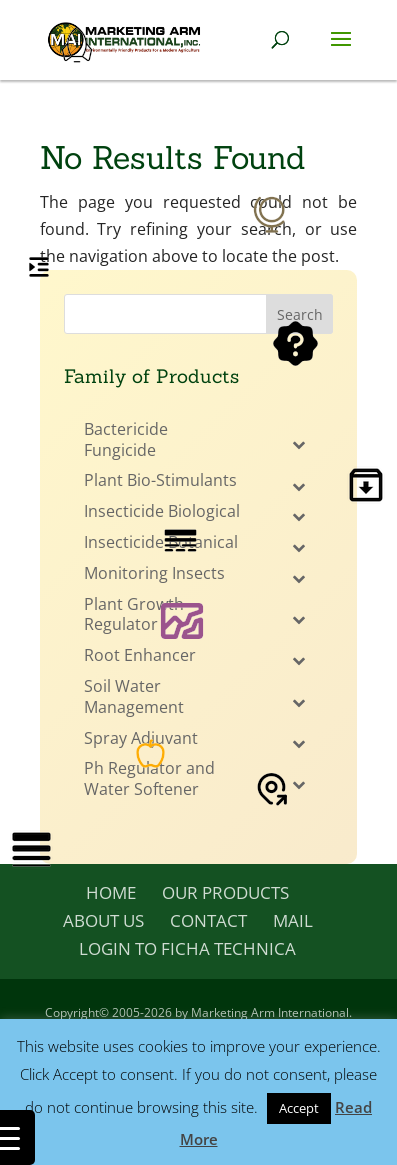 This screenshot has width=397, height=1165. Describe the element at coordinates (366, 485) in the screenshot. I see `archive this item` at that location.